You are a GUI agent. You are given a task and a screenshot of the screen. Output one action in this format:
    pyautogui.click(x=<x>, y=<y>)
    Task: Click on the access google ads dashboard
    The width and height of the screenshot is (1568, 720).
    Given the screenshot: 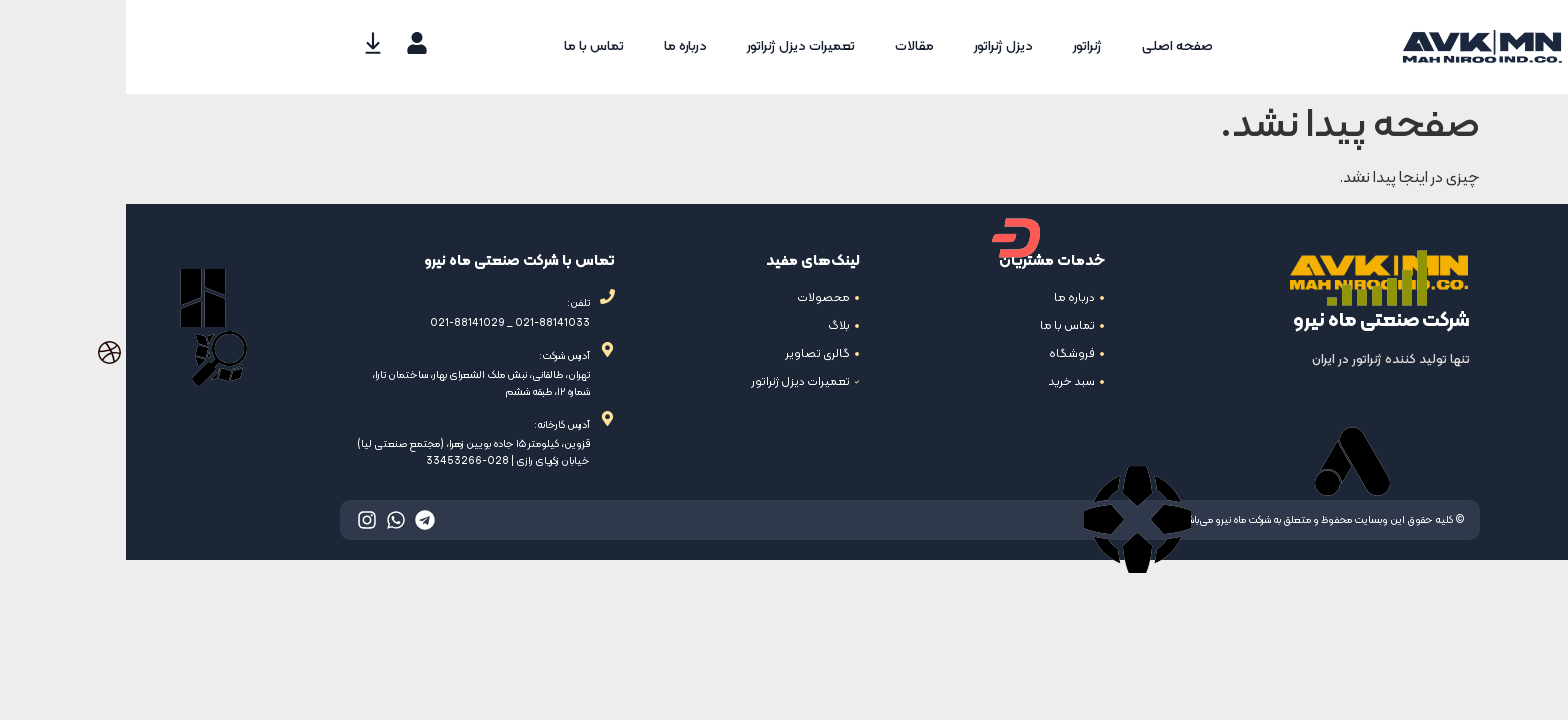 What is the action you would take?
    pyautogui.click(x=1352, y=461)
    